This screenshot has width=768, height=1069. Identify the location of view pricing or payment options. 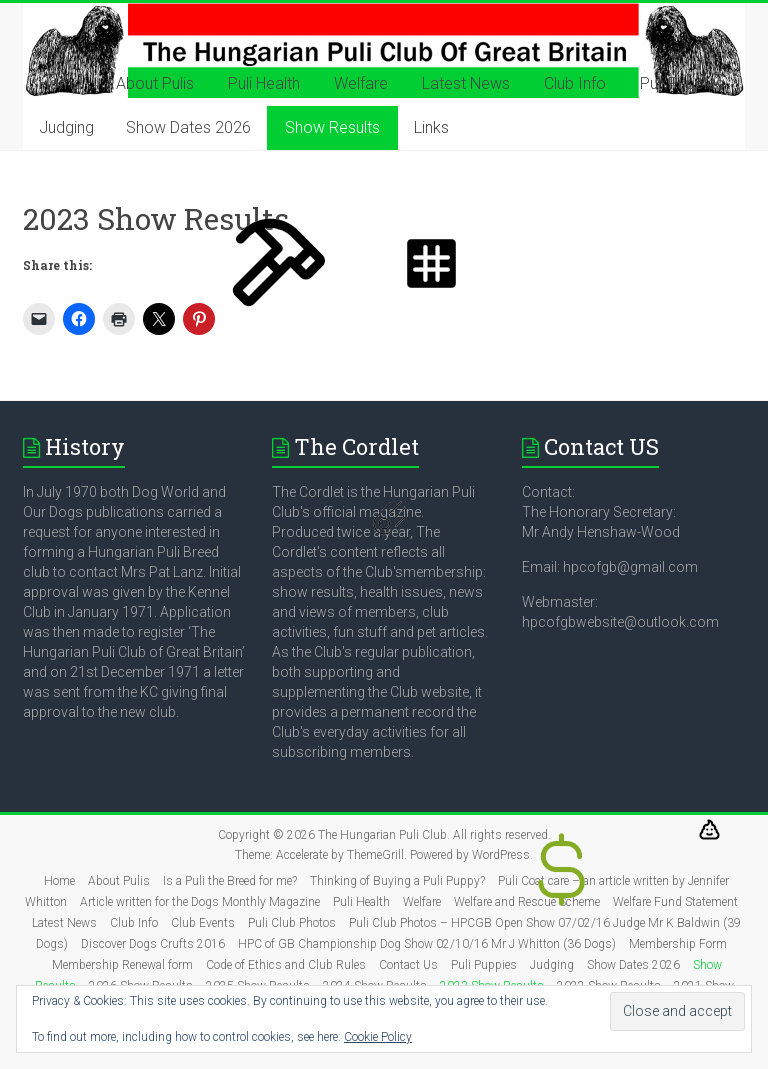
(561, 869).